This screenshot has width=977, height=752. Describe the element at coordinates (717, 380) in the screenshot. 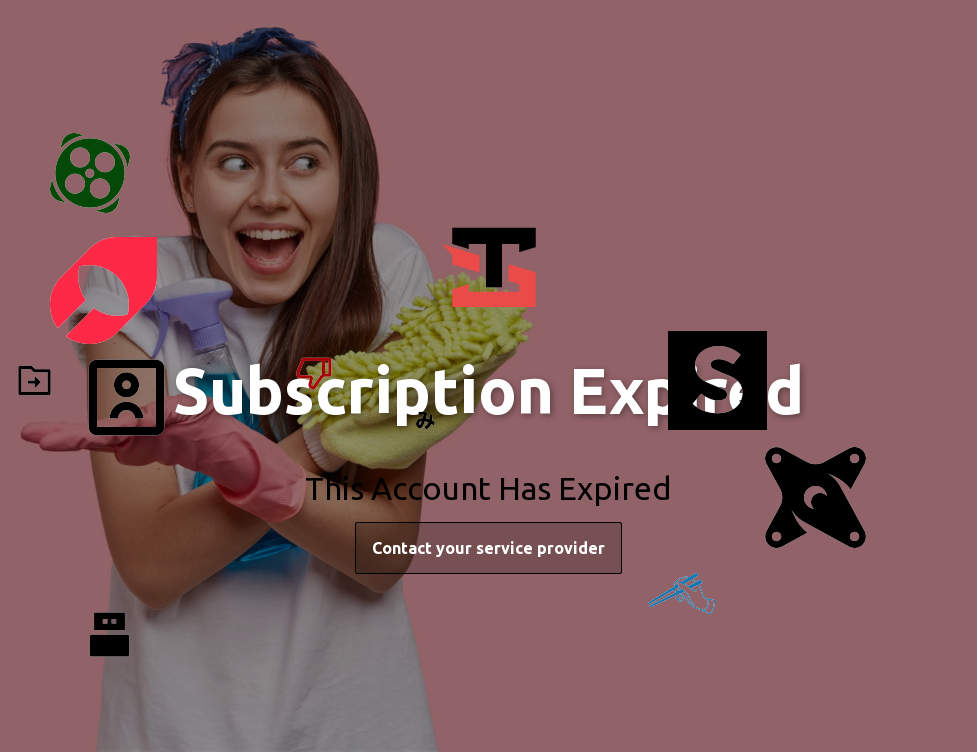

I see `semantic ui framework logo` at that location.